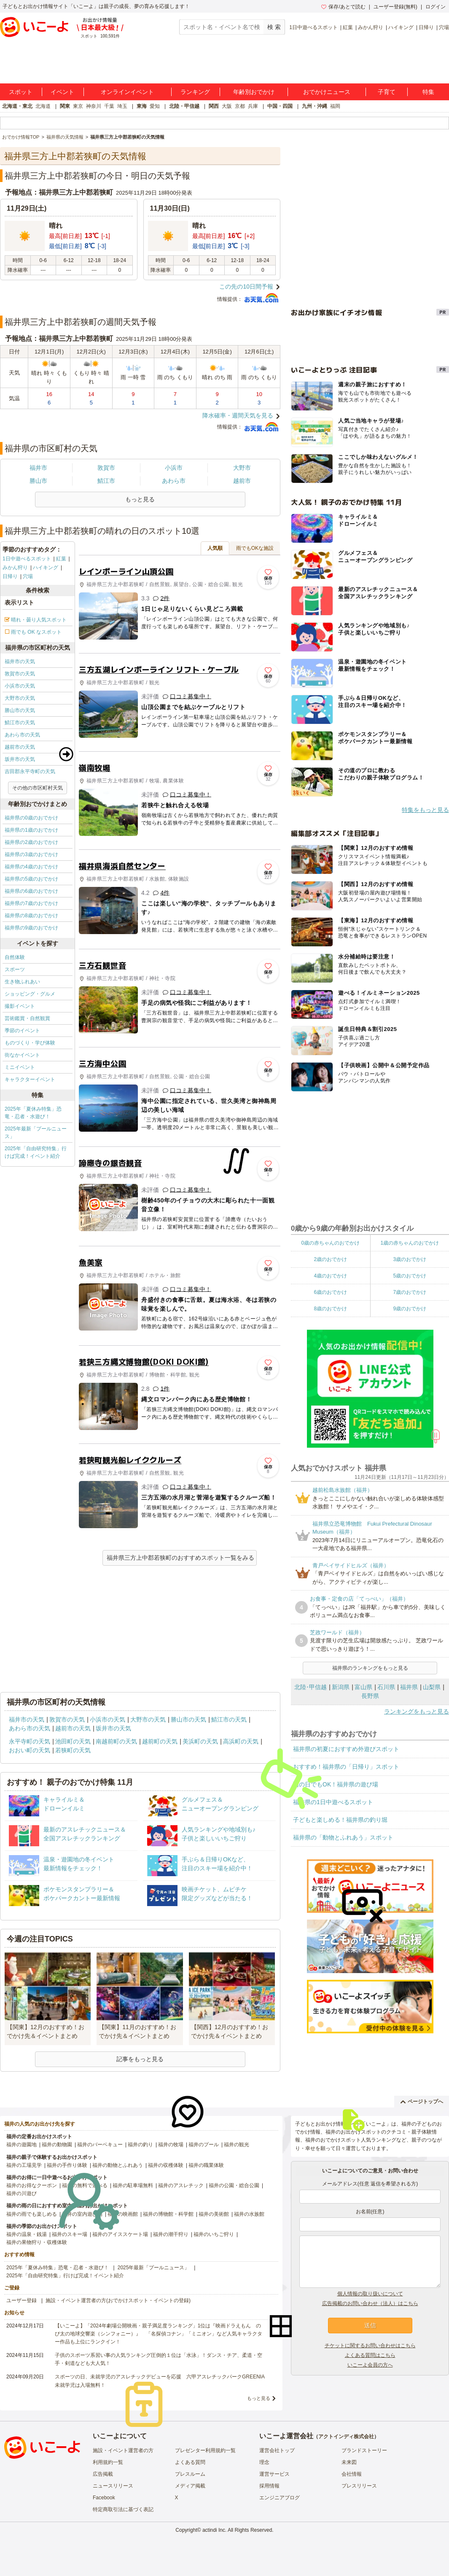 The image size is (449, 2576). What do you see at coordinates (188, 2112) in the screenshot?
I see `send a message to favorites` at bounding box center [188, 2112].